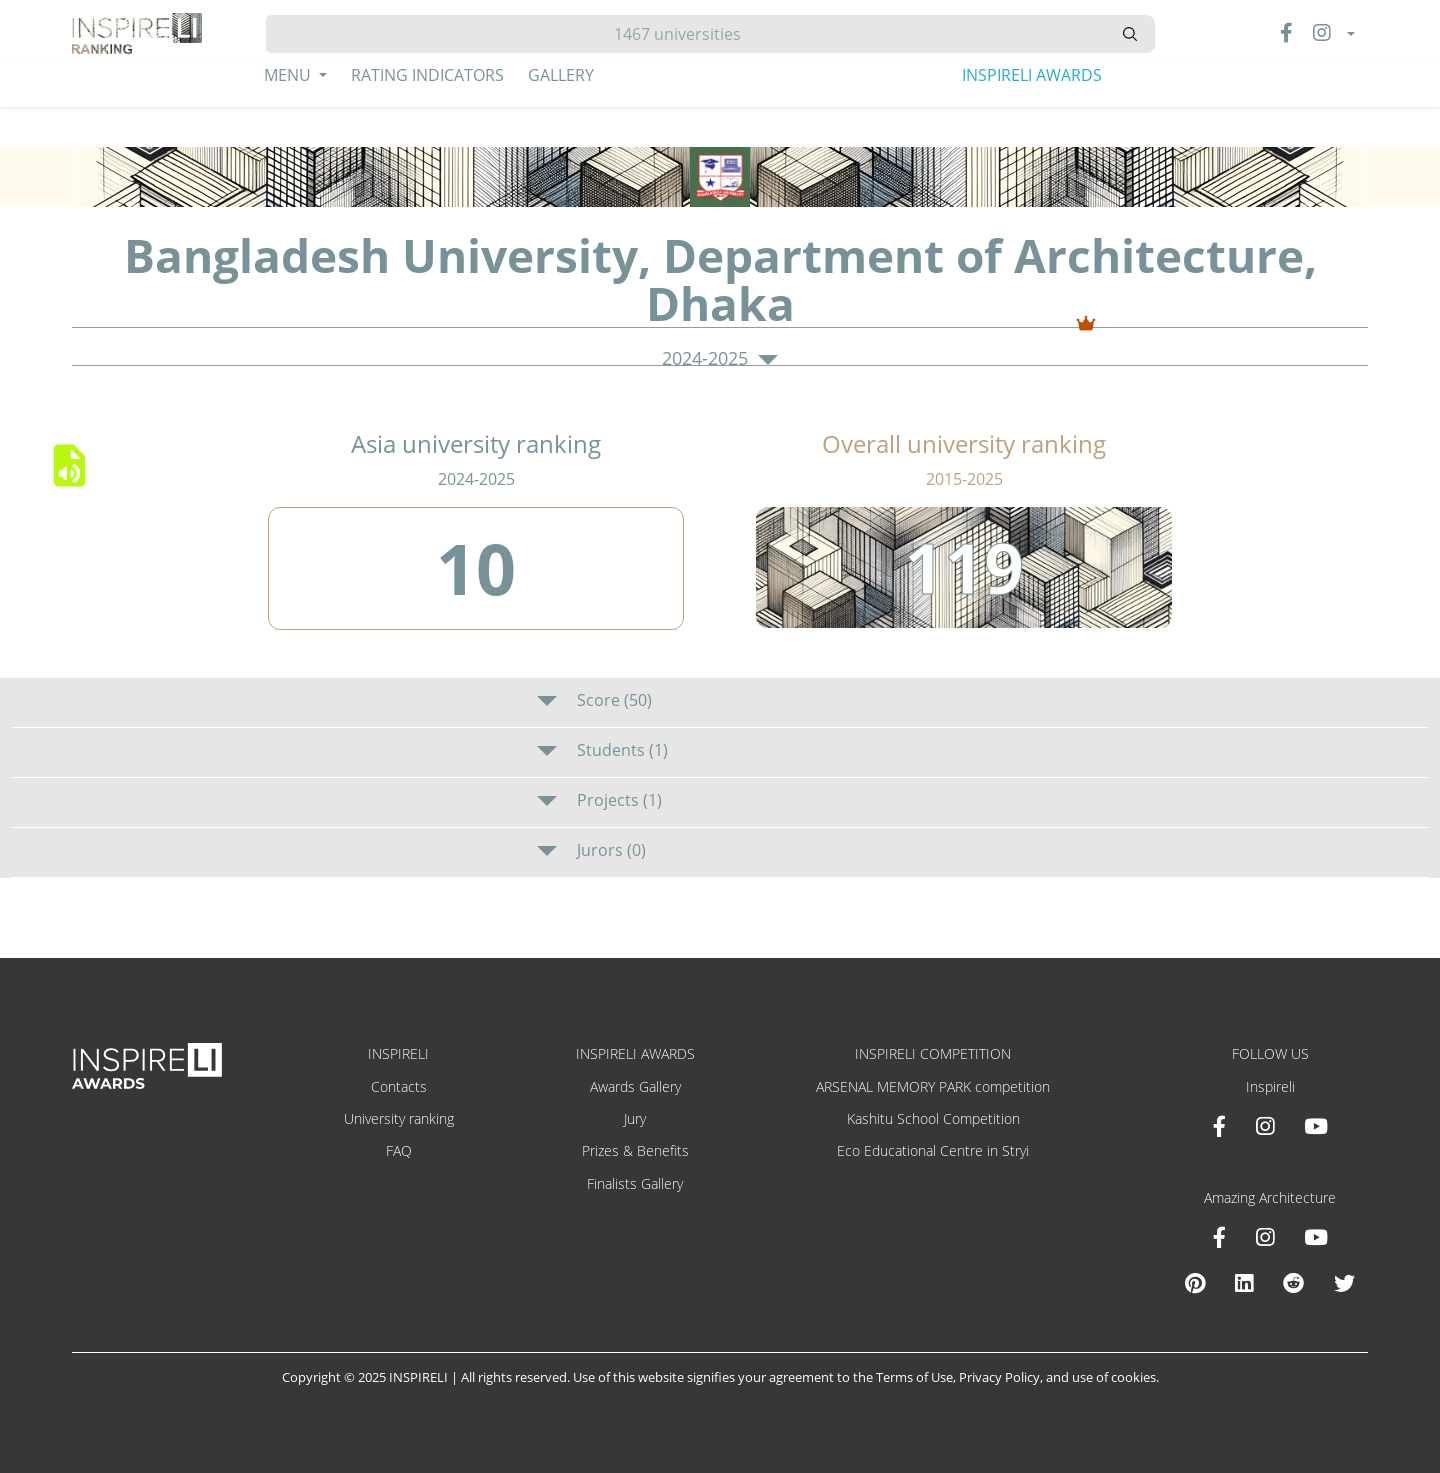  What do you see at coordinates (69, 465) in the screenshot?
I see `open an audio file` at bounding box center [69, 465].